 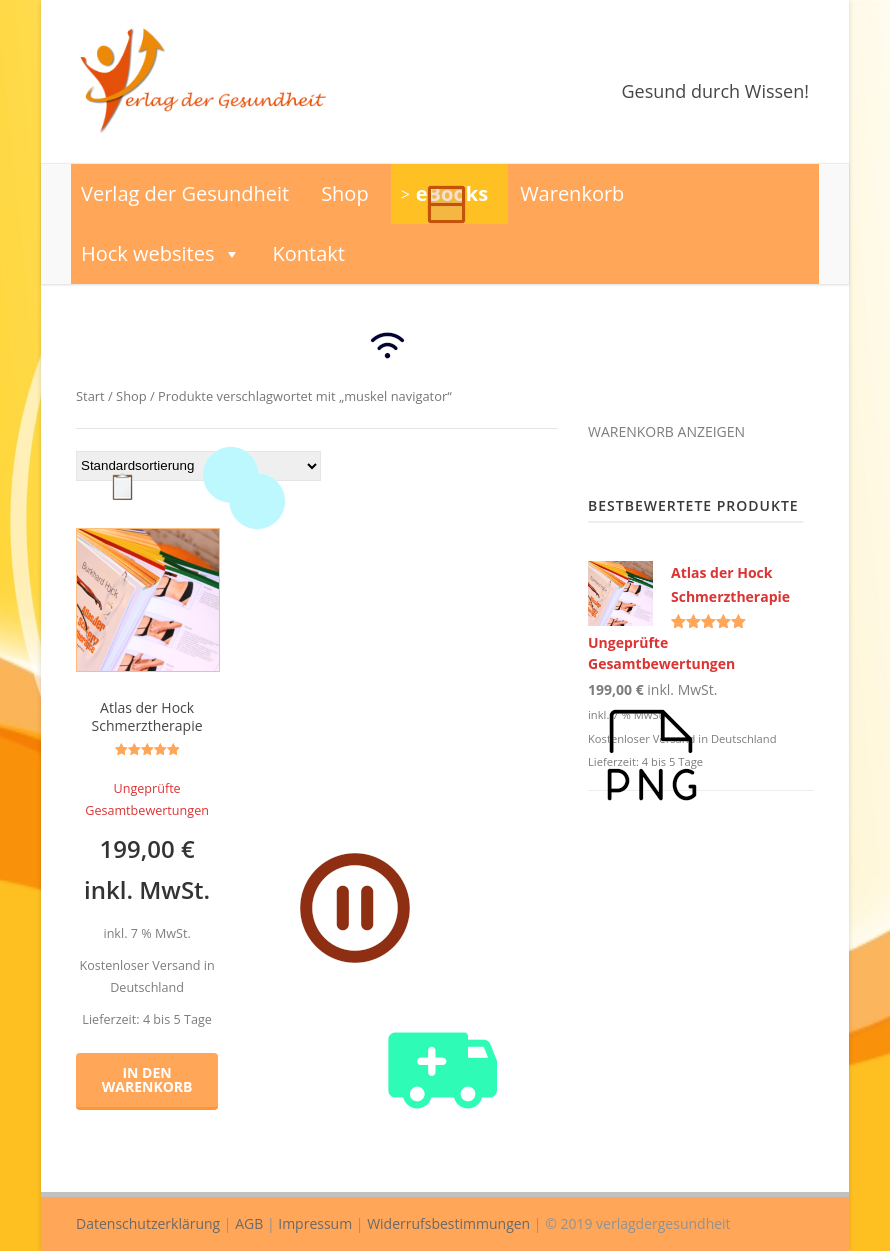 I want to click on indicates a PNG image file, so click(x=651, y=759).